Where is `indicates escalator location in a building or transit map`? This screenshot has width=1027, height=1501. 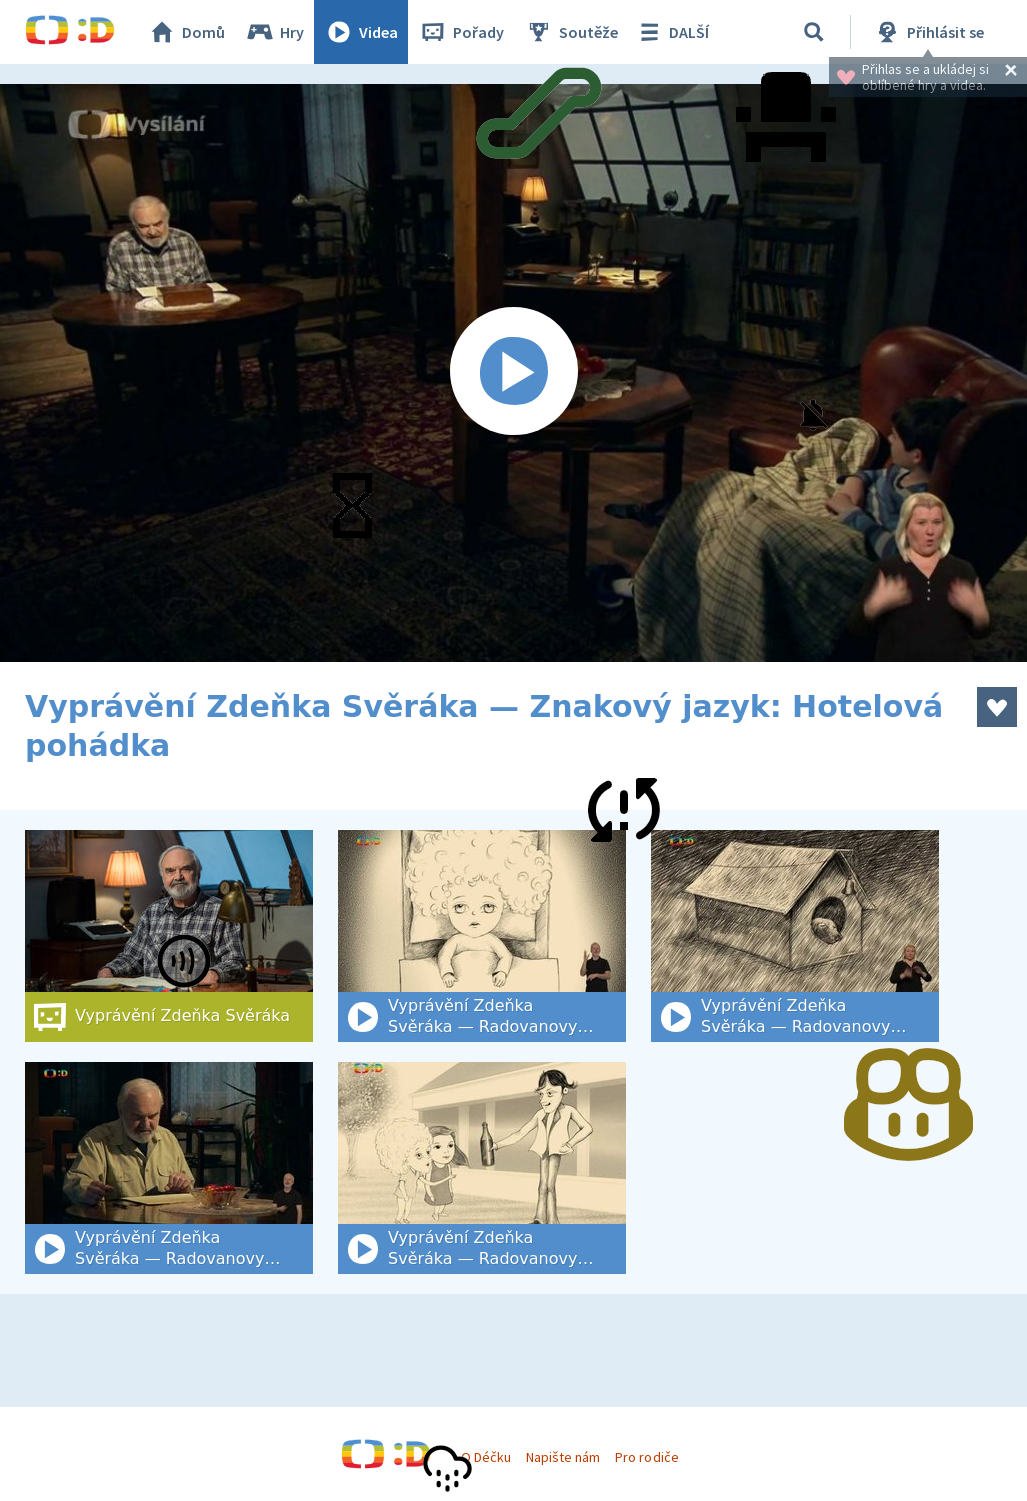
indicates escalator location in a building or transit map is located at coordinates (539, 113).